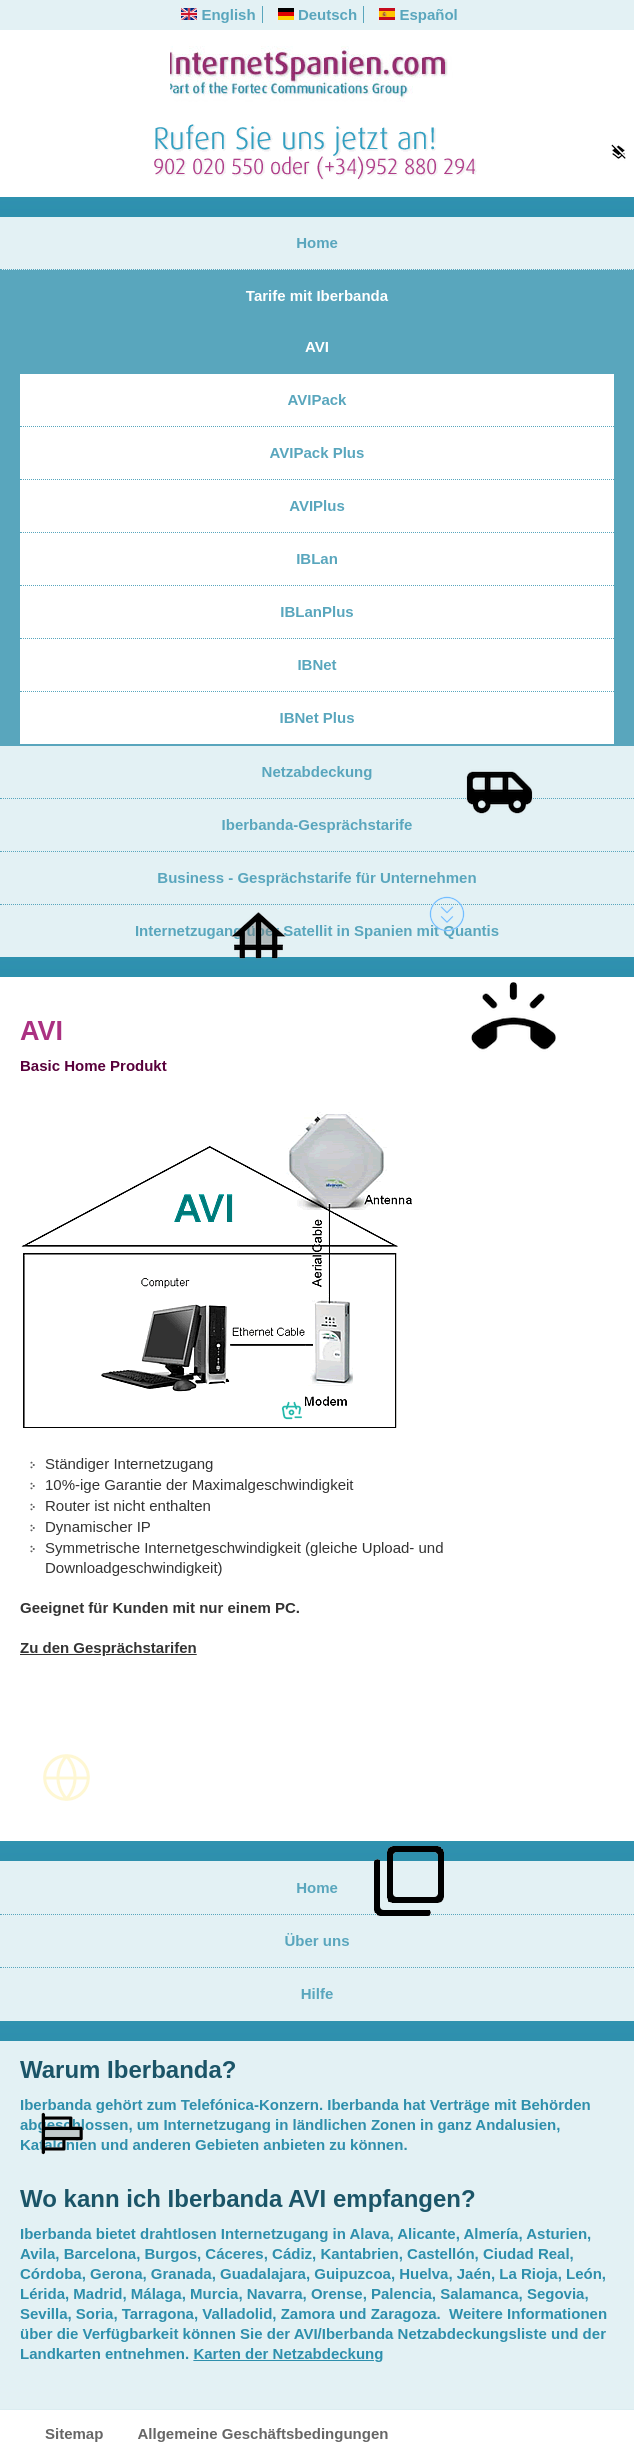  I want to click on access global or international settings, so click(66, 1777).